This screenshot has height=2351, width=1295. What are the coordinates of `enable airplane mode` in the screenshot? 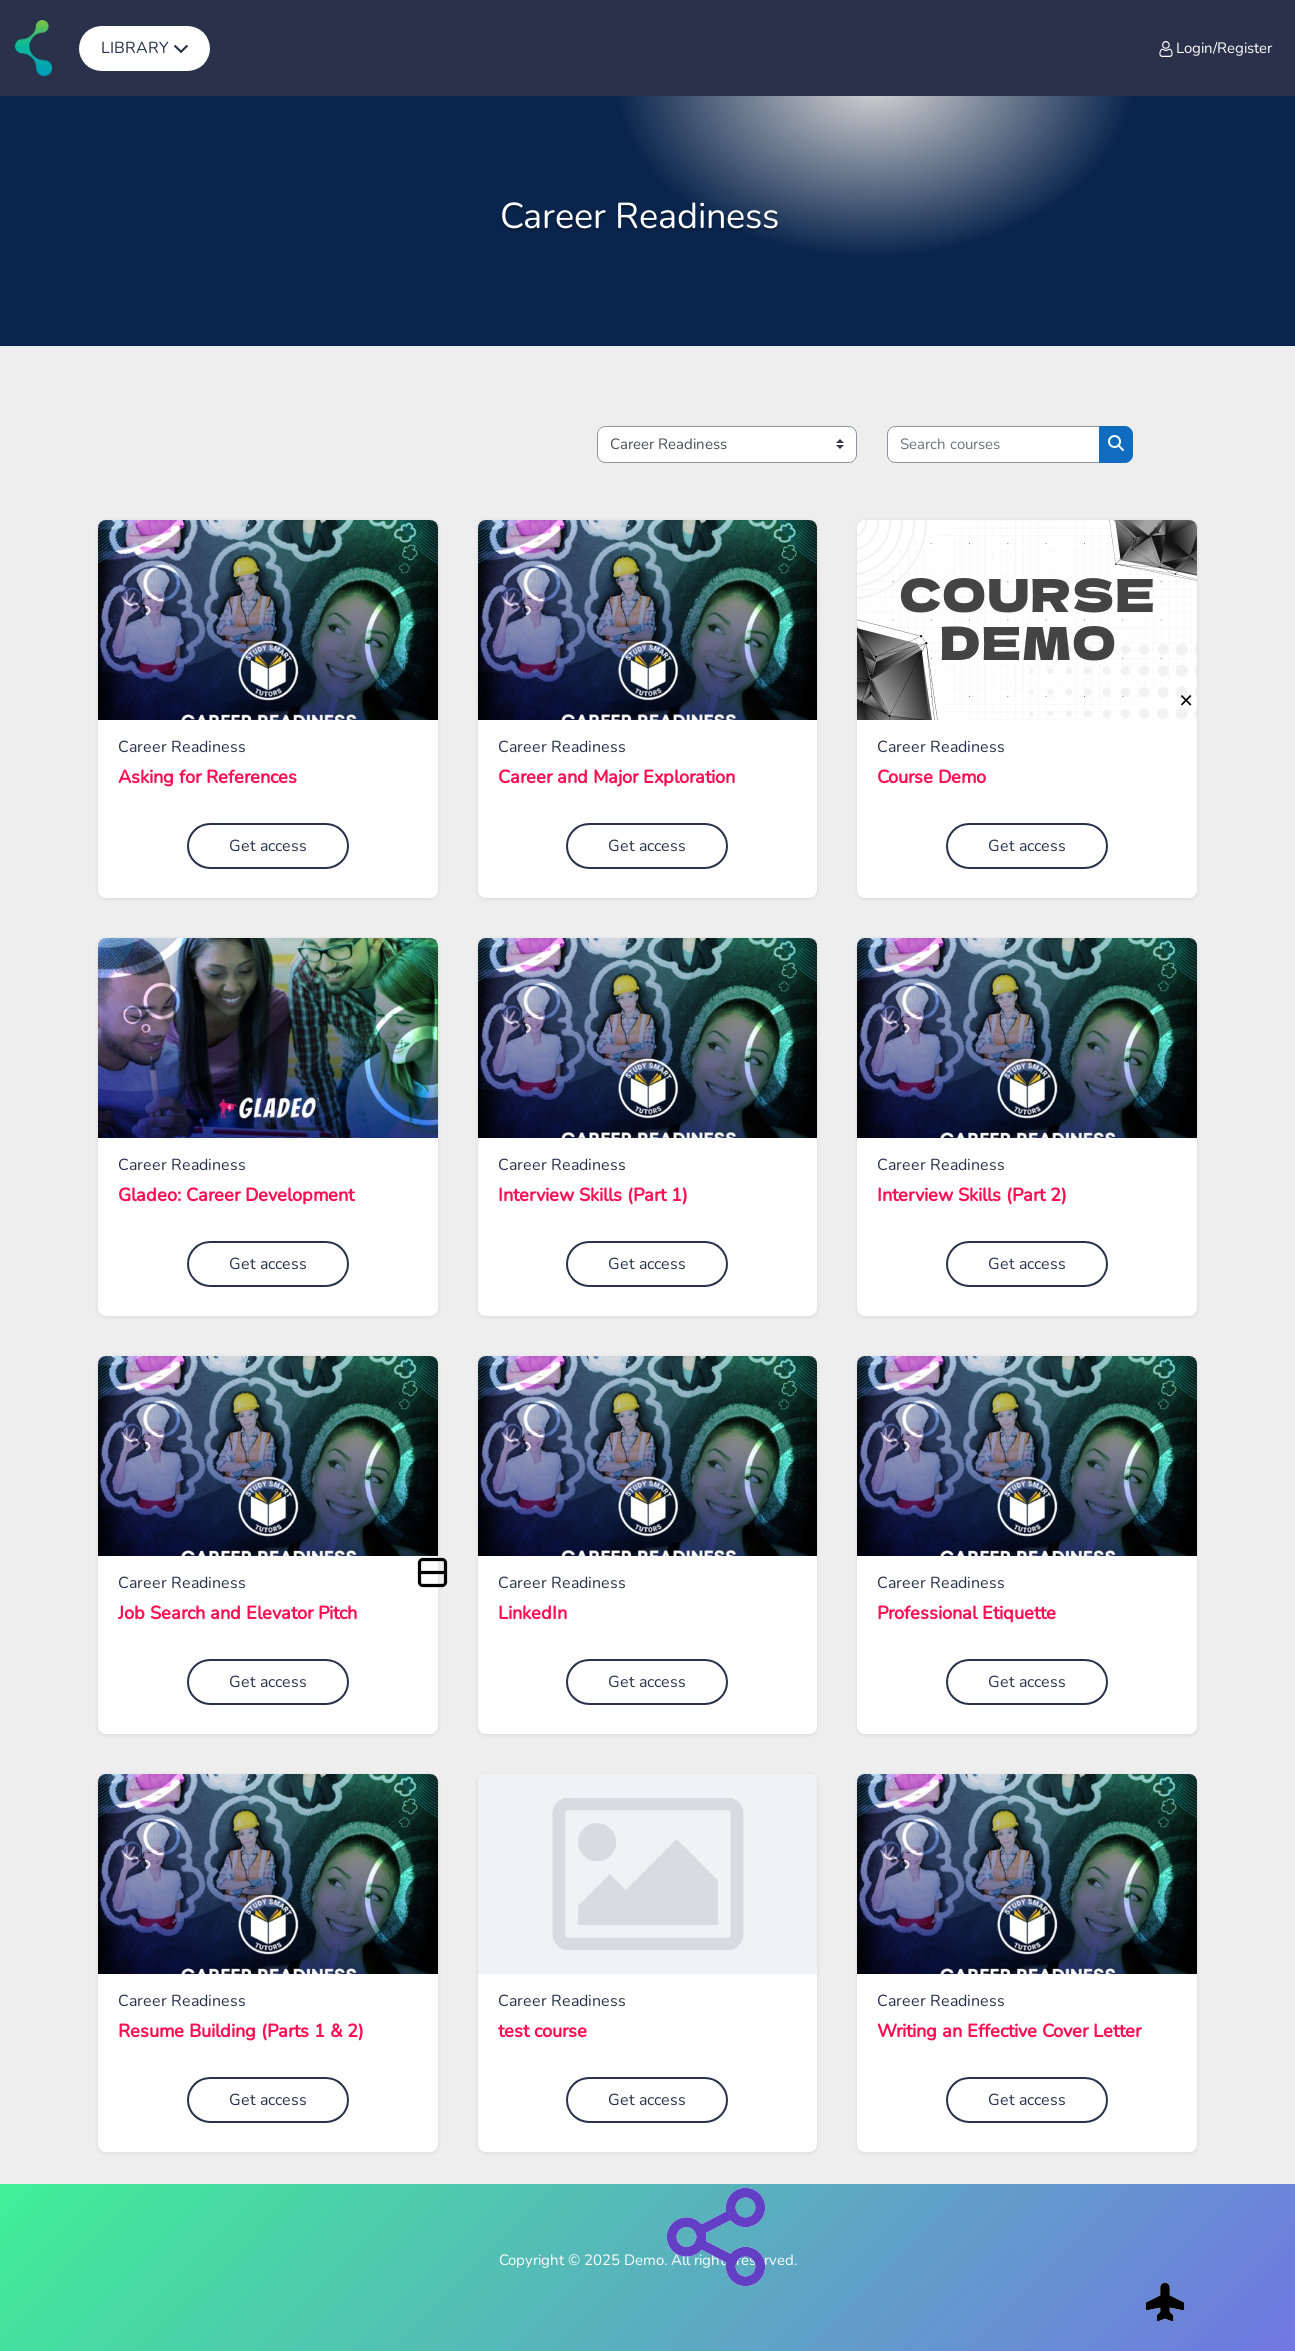 It's located at (1165, 2302).